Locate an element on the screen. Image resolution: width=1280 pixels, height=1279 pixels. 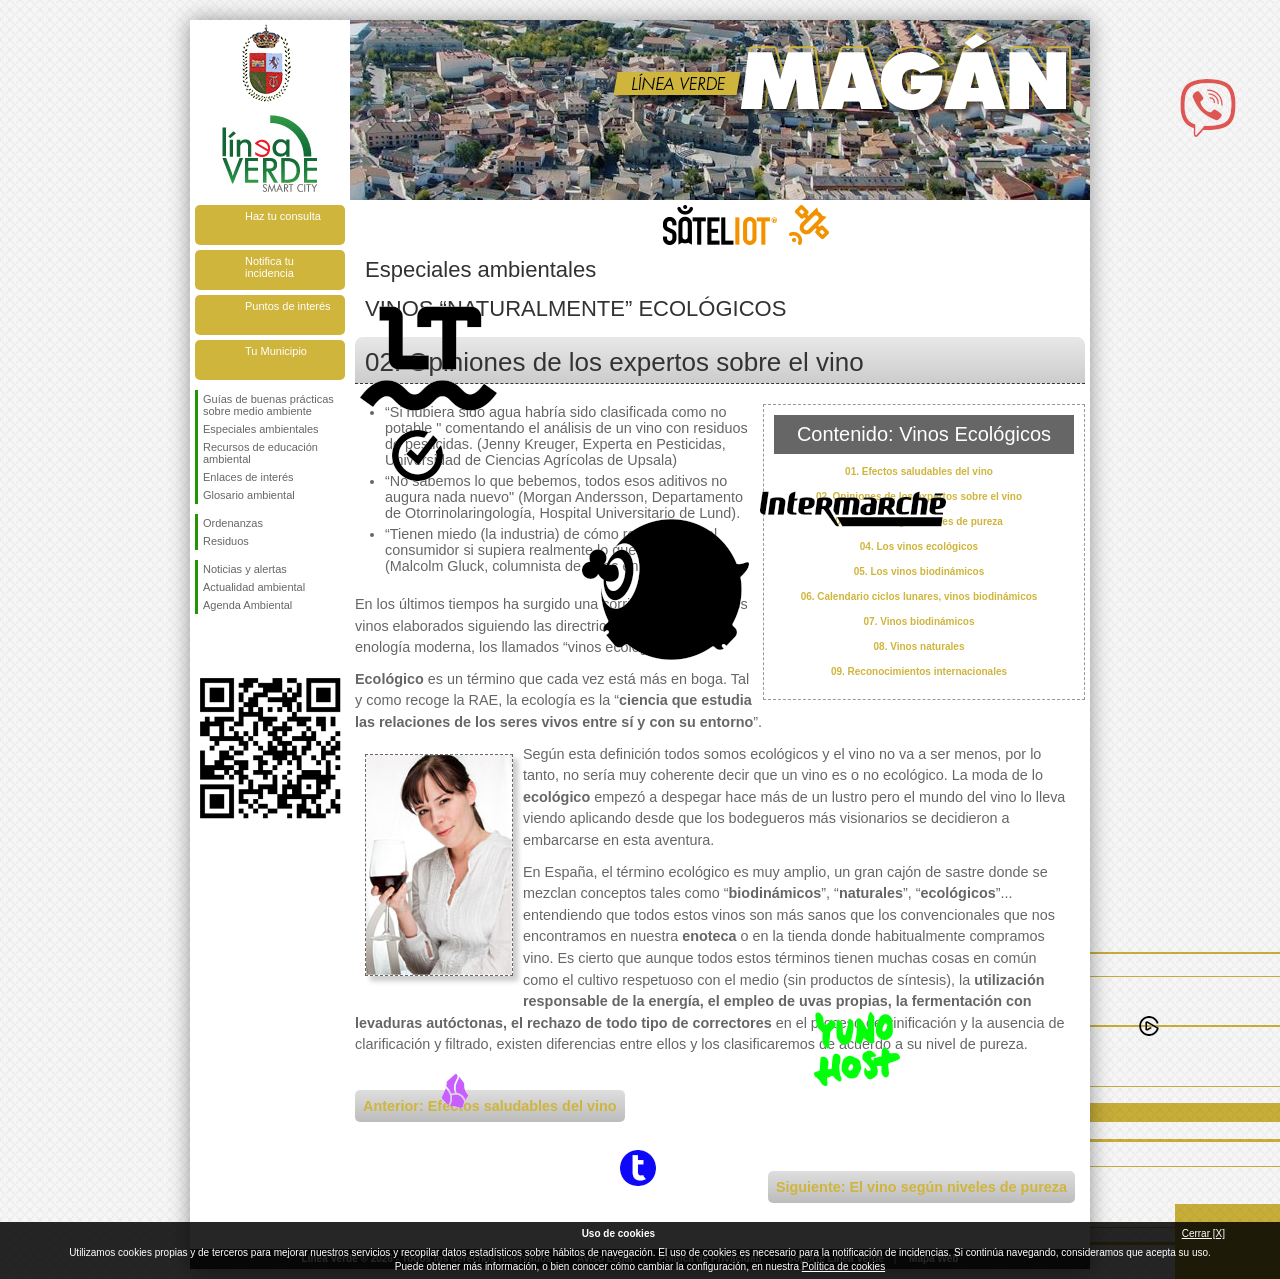
teradata brand logo is located at coordinates (638, 1168).